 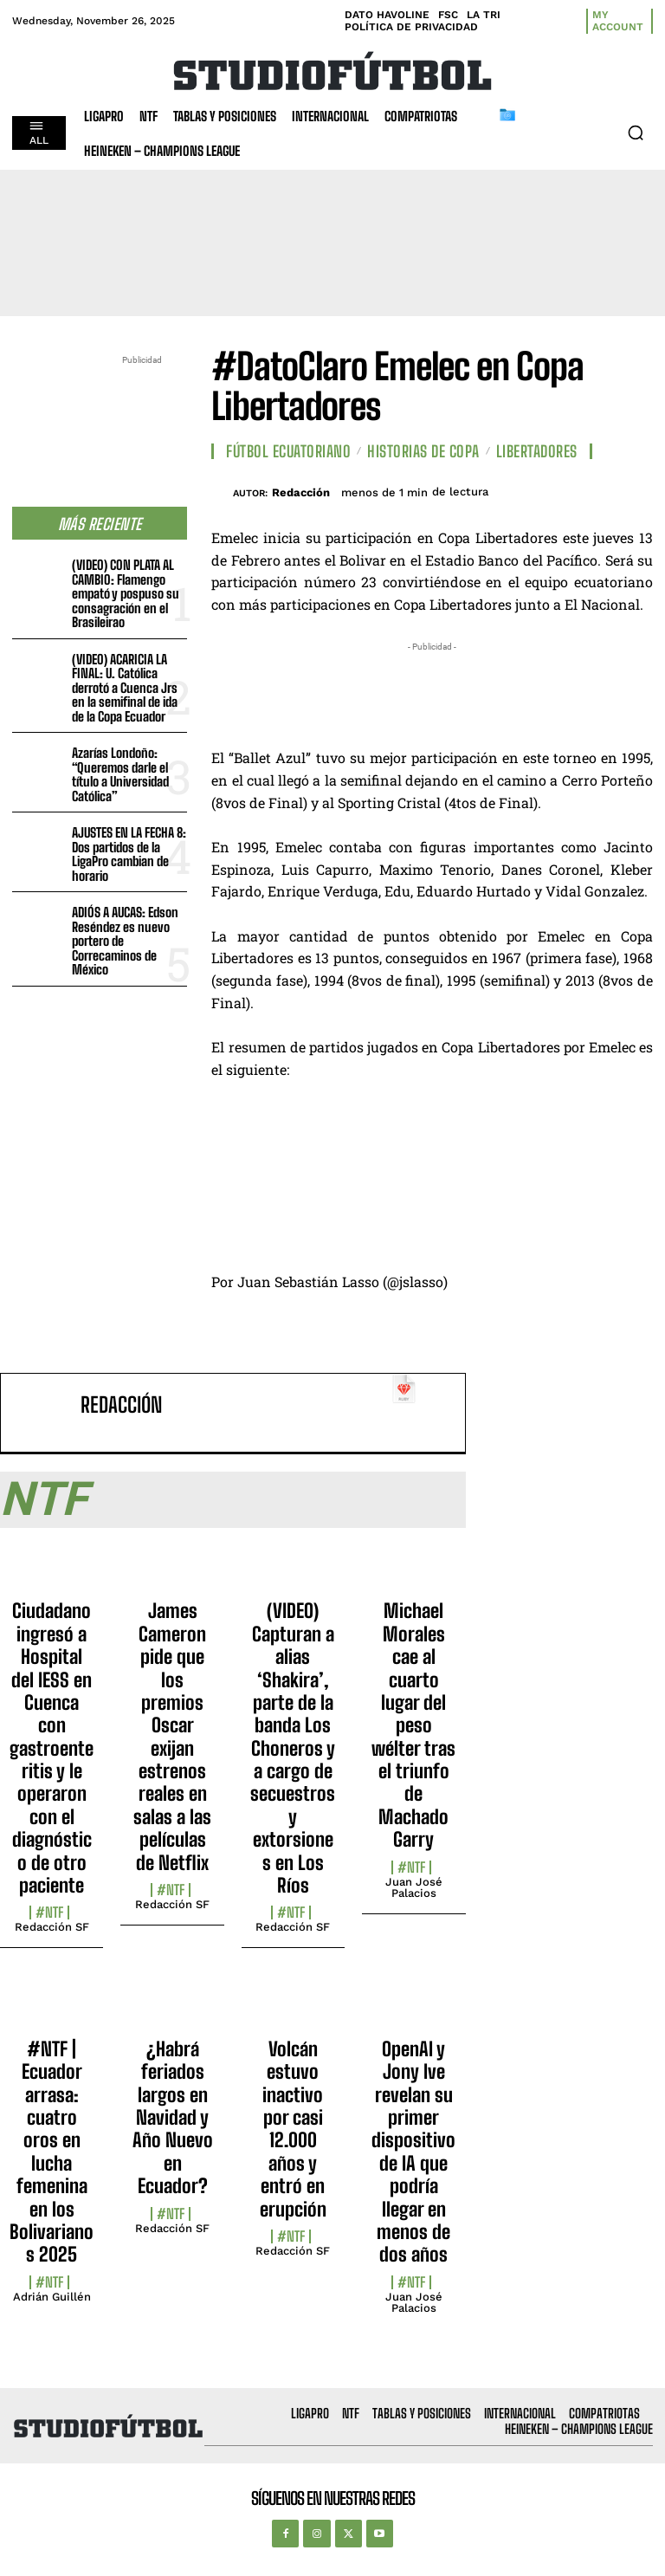 What do you see at coordinates (507, 115) in the screenshot?
I see `open qbittorrent downloads folder` at bounding box center [507, 115].